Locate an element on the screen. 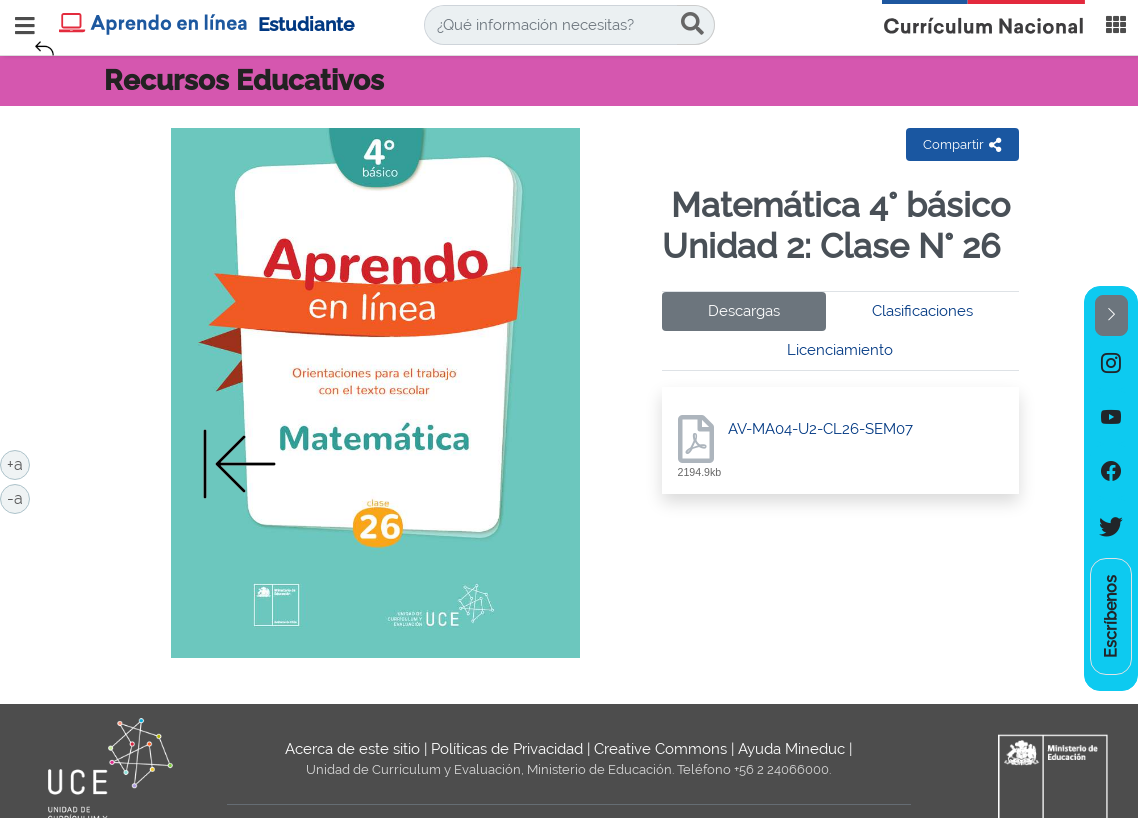  navigate to the beginning or first item is located at coordinates (238, 464).